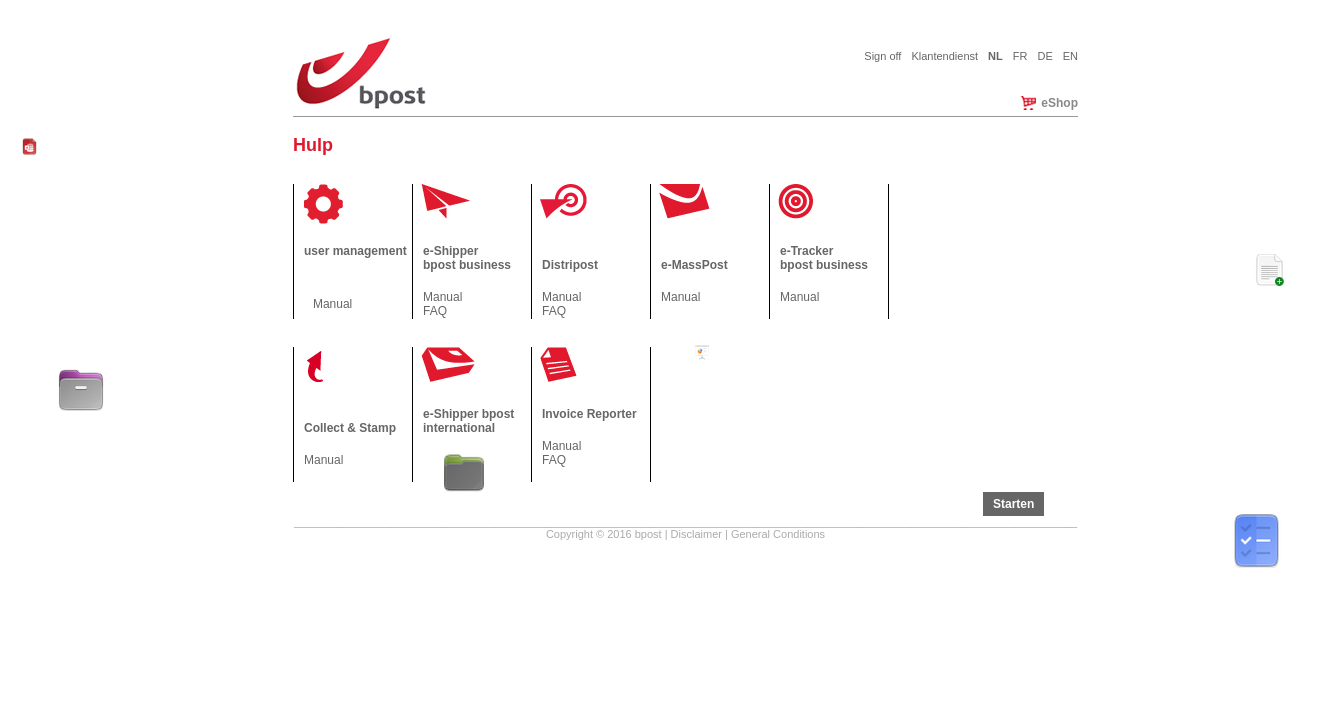  I want to click on open the file manager application, so click(81, 390).